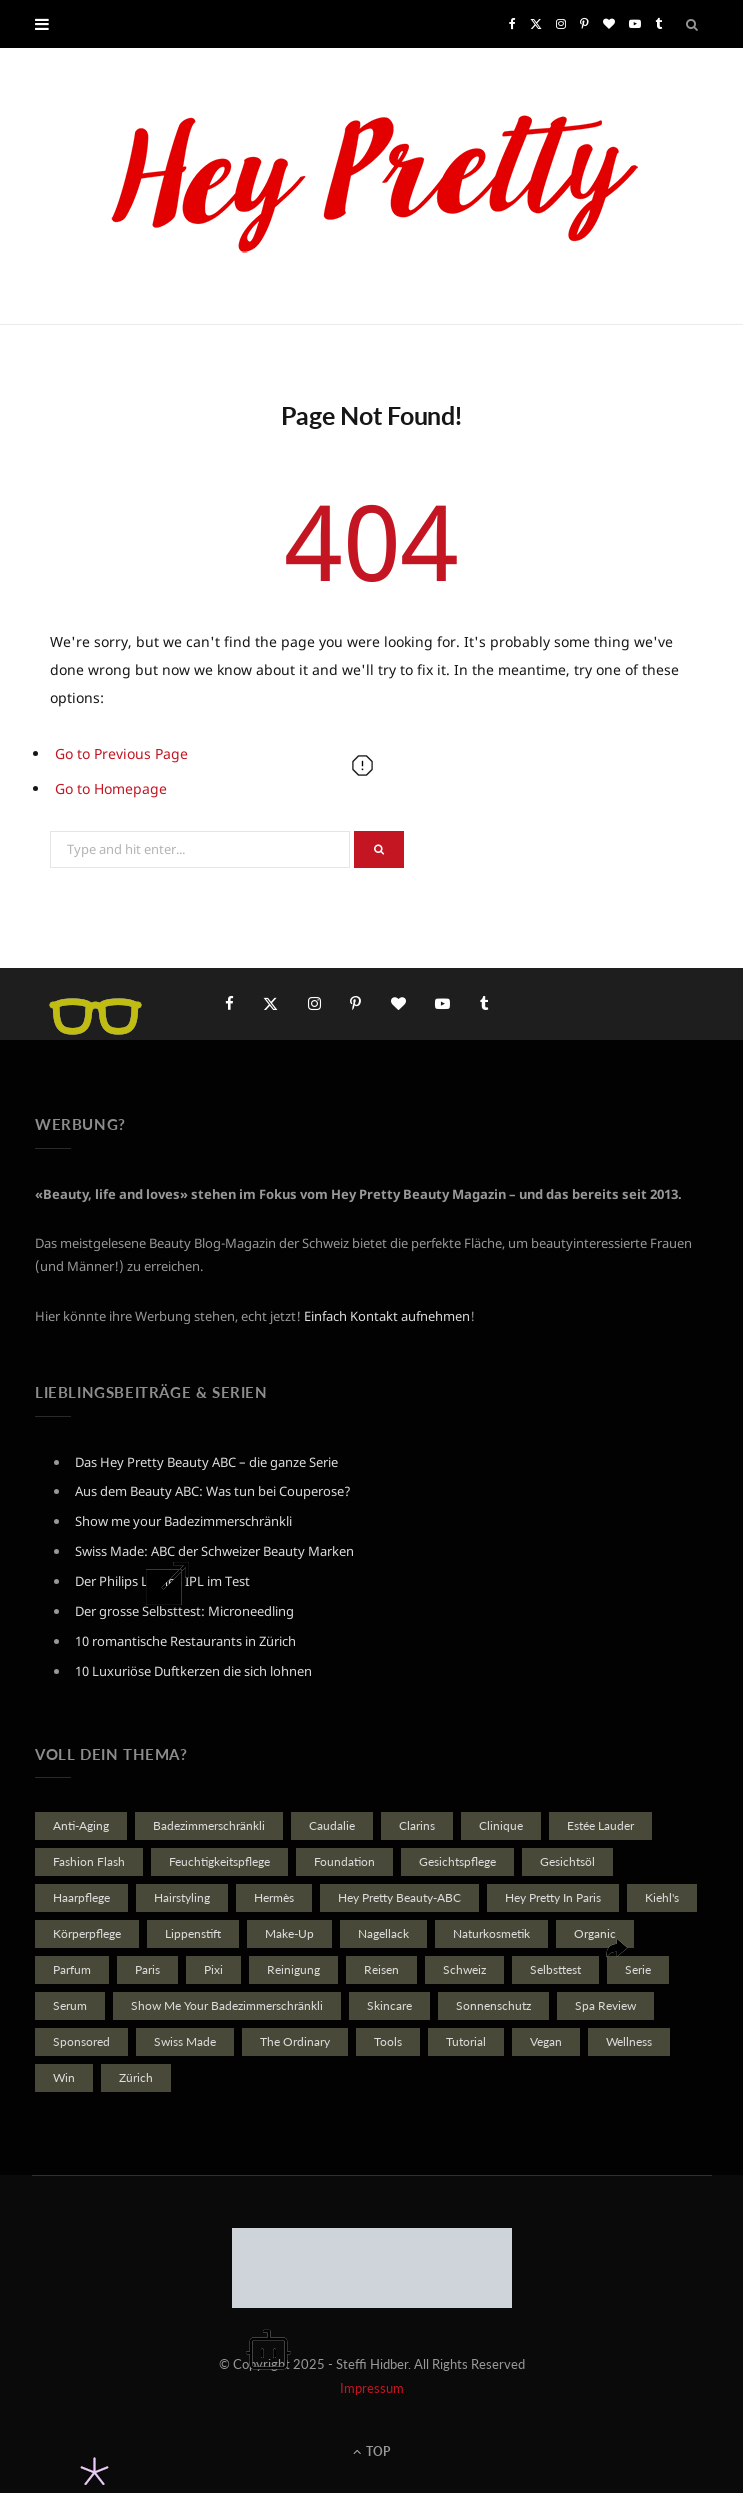 This screenshot has width=743, height=2493. I want to click on indicates a required field in a form, so click(94, 2472).